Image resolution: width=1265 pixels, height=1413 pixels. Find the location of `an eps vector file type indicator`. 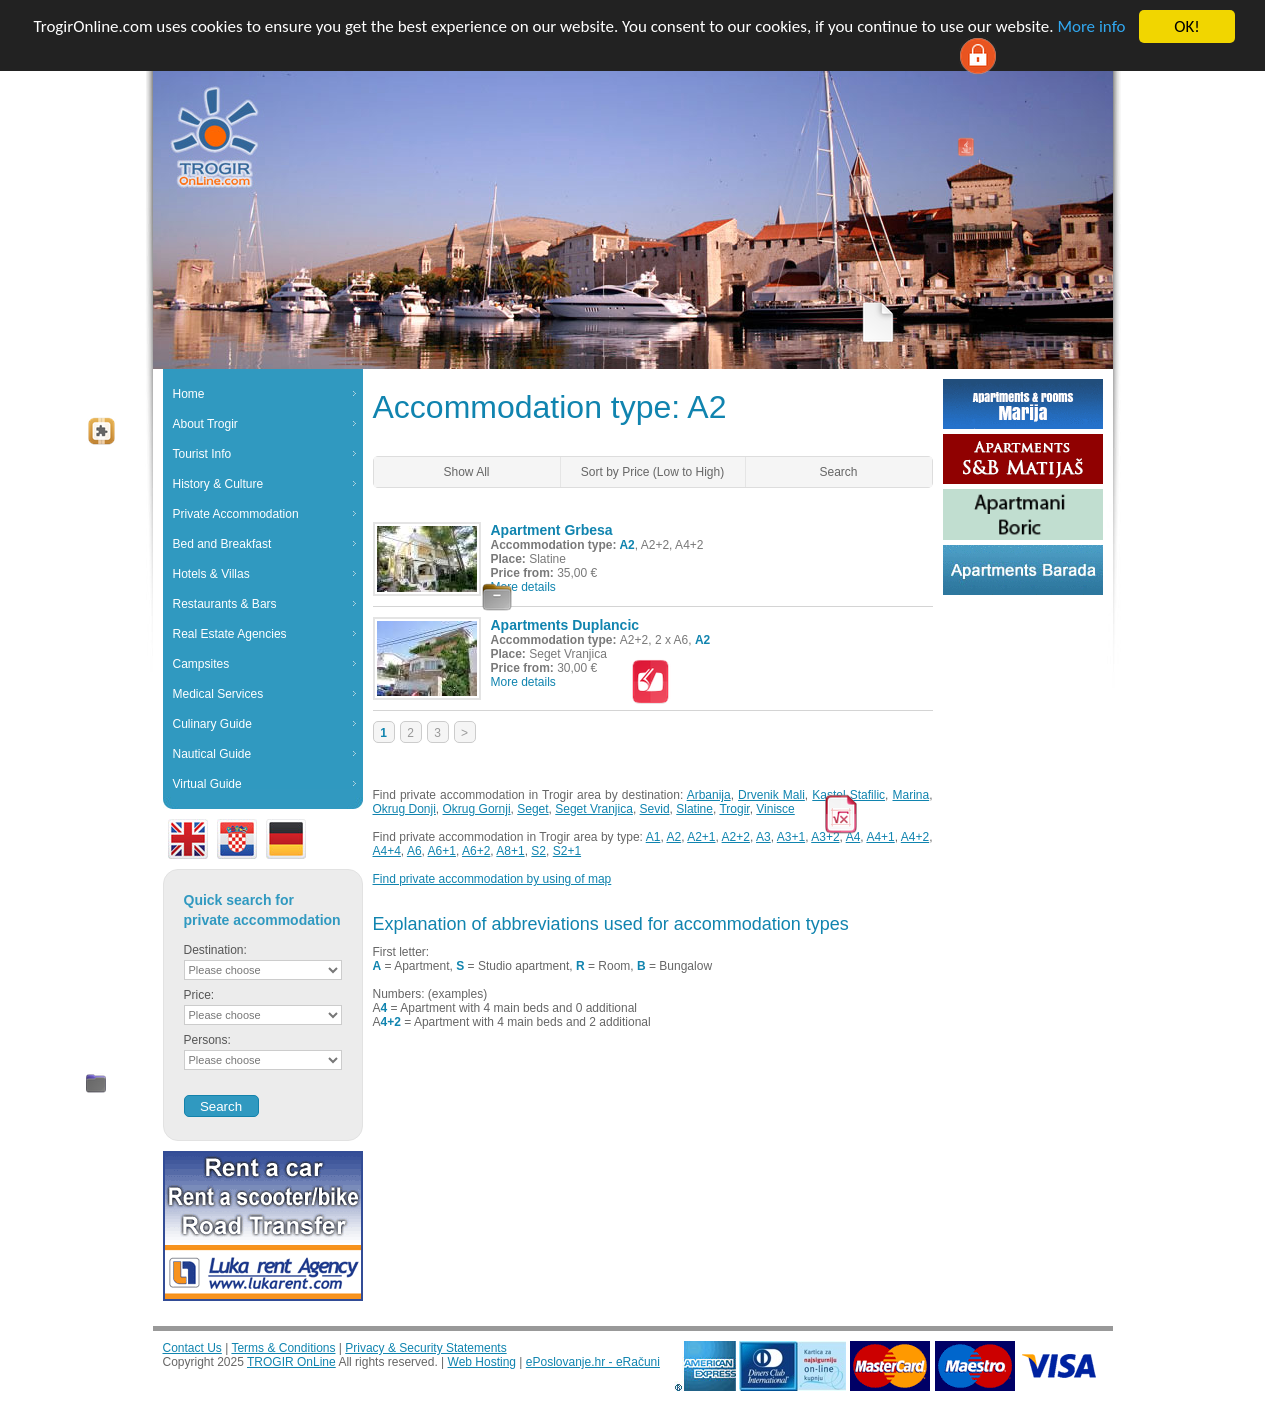

an eps vector file type indicator is located at coordinates (650, 681).